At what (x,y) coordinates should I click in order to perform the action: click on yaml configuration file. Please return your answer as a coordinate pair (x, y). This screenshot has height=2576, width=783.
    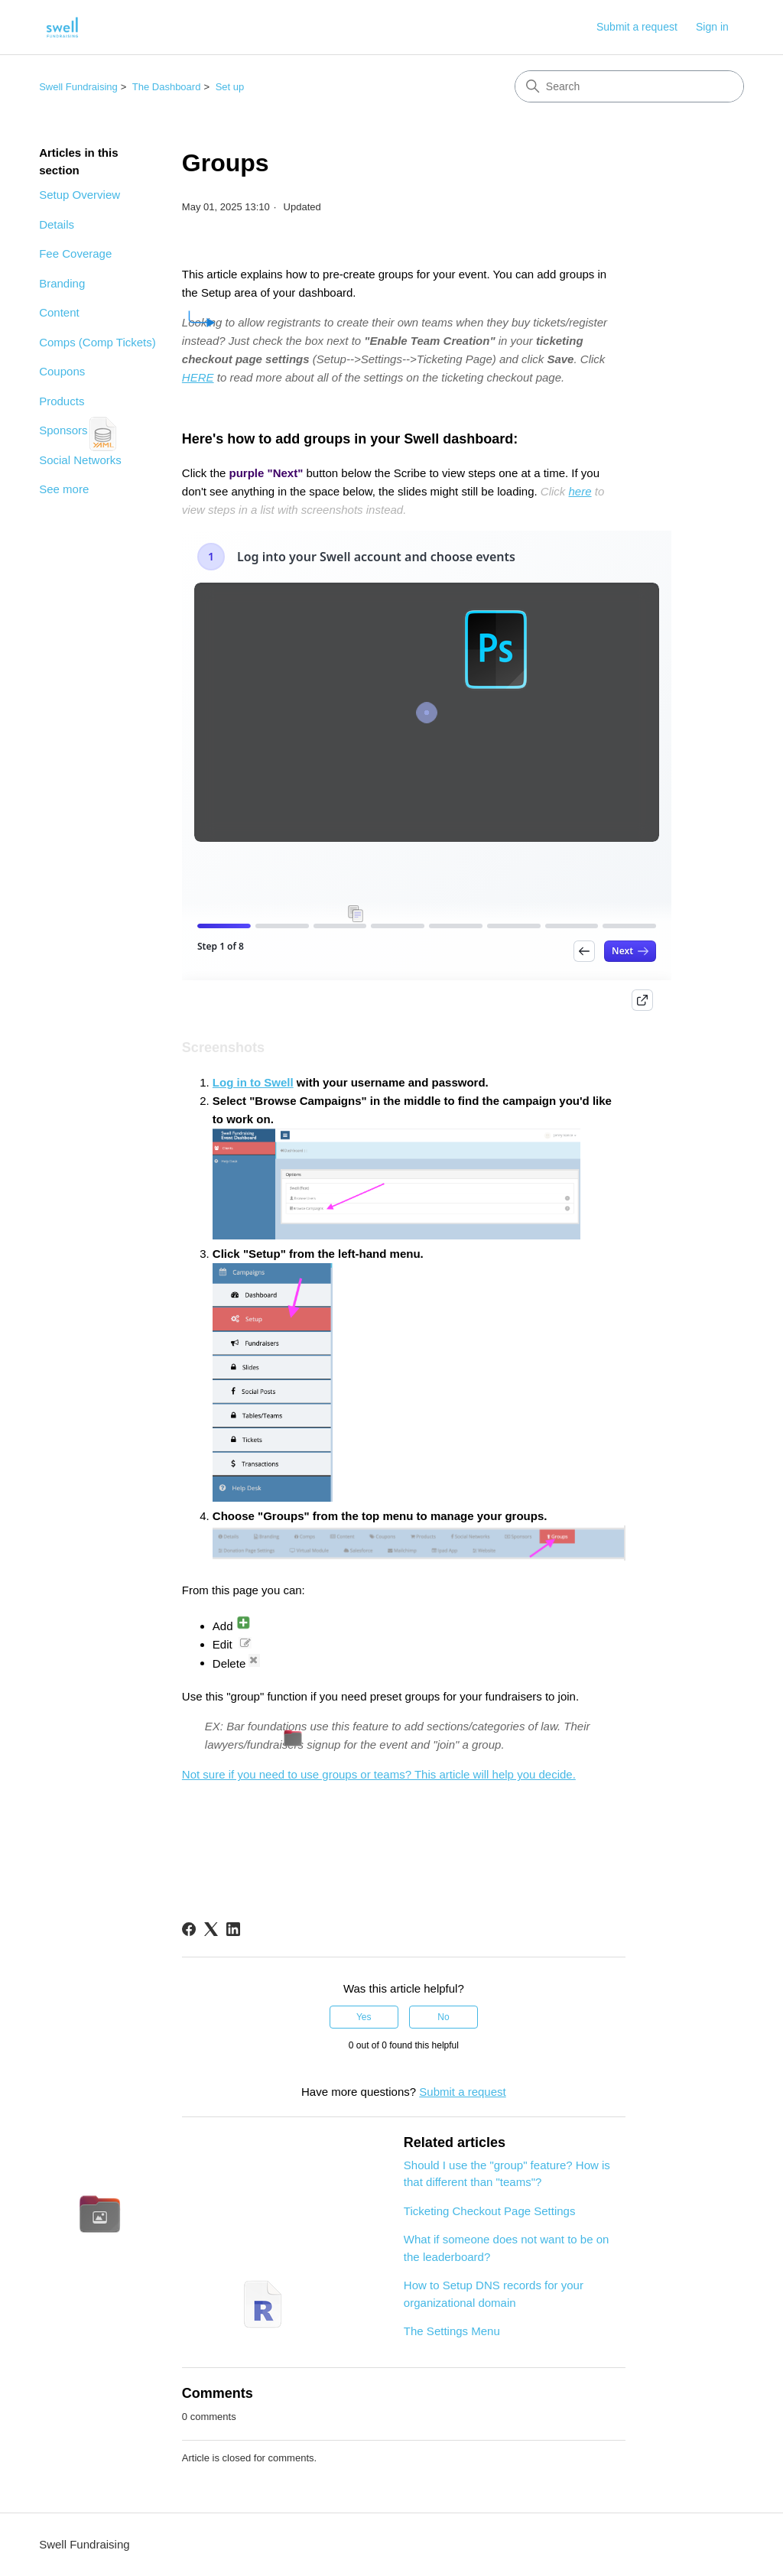
    Looking at the image, I should click on (102, 434).